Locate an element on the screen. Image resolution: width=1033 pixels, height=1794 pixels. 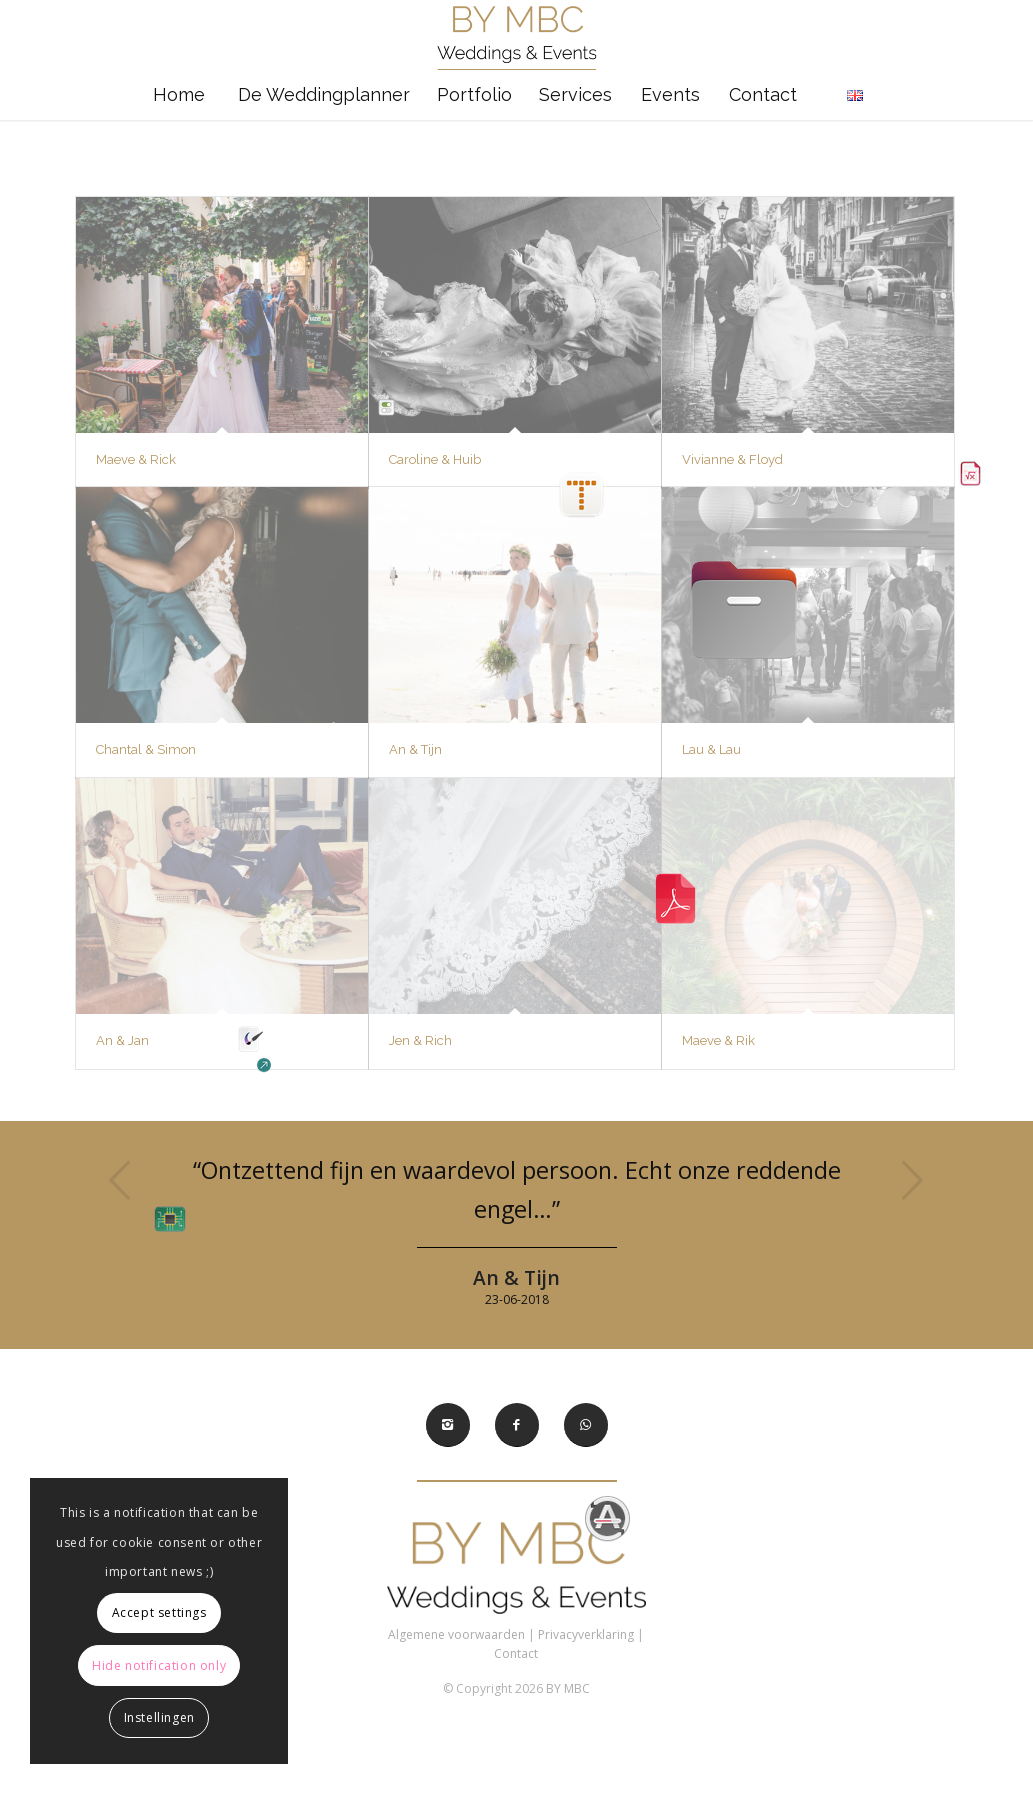
open tipp10 typing tutor application is located at coordinates (581, 494).